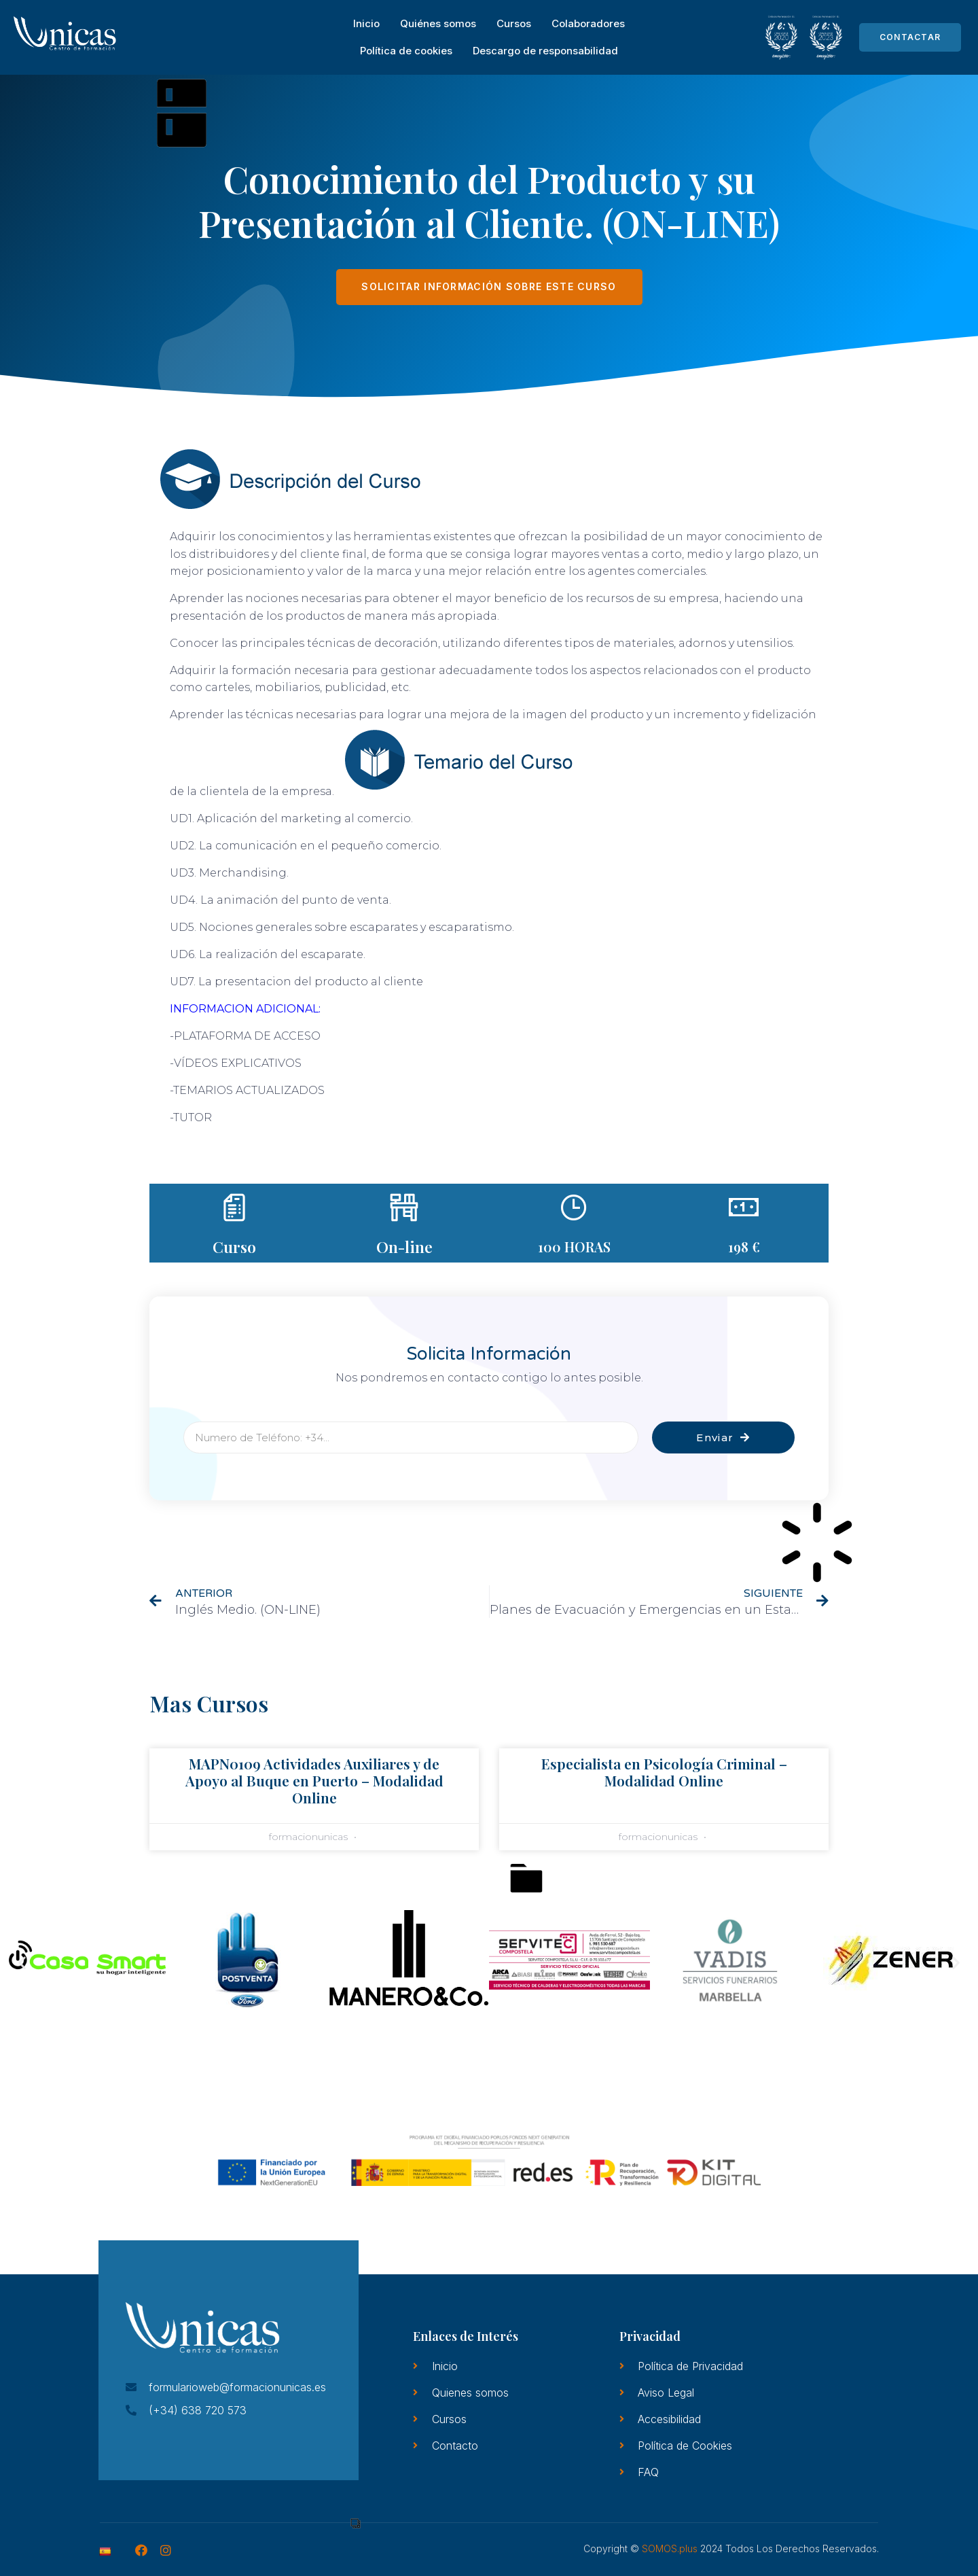 The height and width of the screenshot is (2576, 978). Describe the element at coordinates (817, 1542) in the screenshot. I see `loading content in progress` at that location.